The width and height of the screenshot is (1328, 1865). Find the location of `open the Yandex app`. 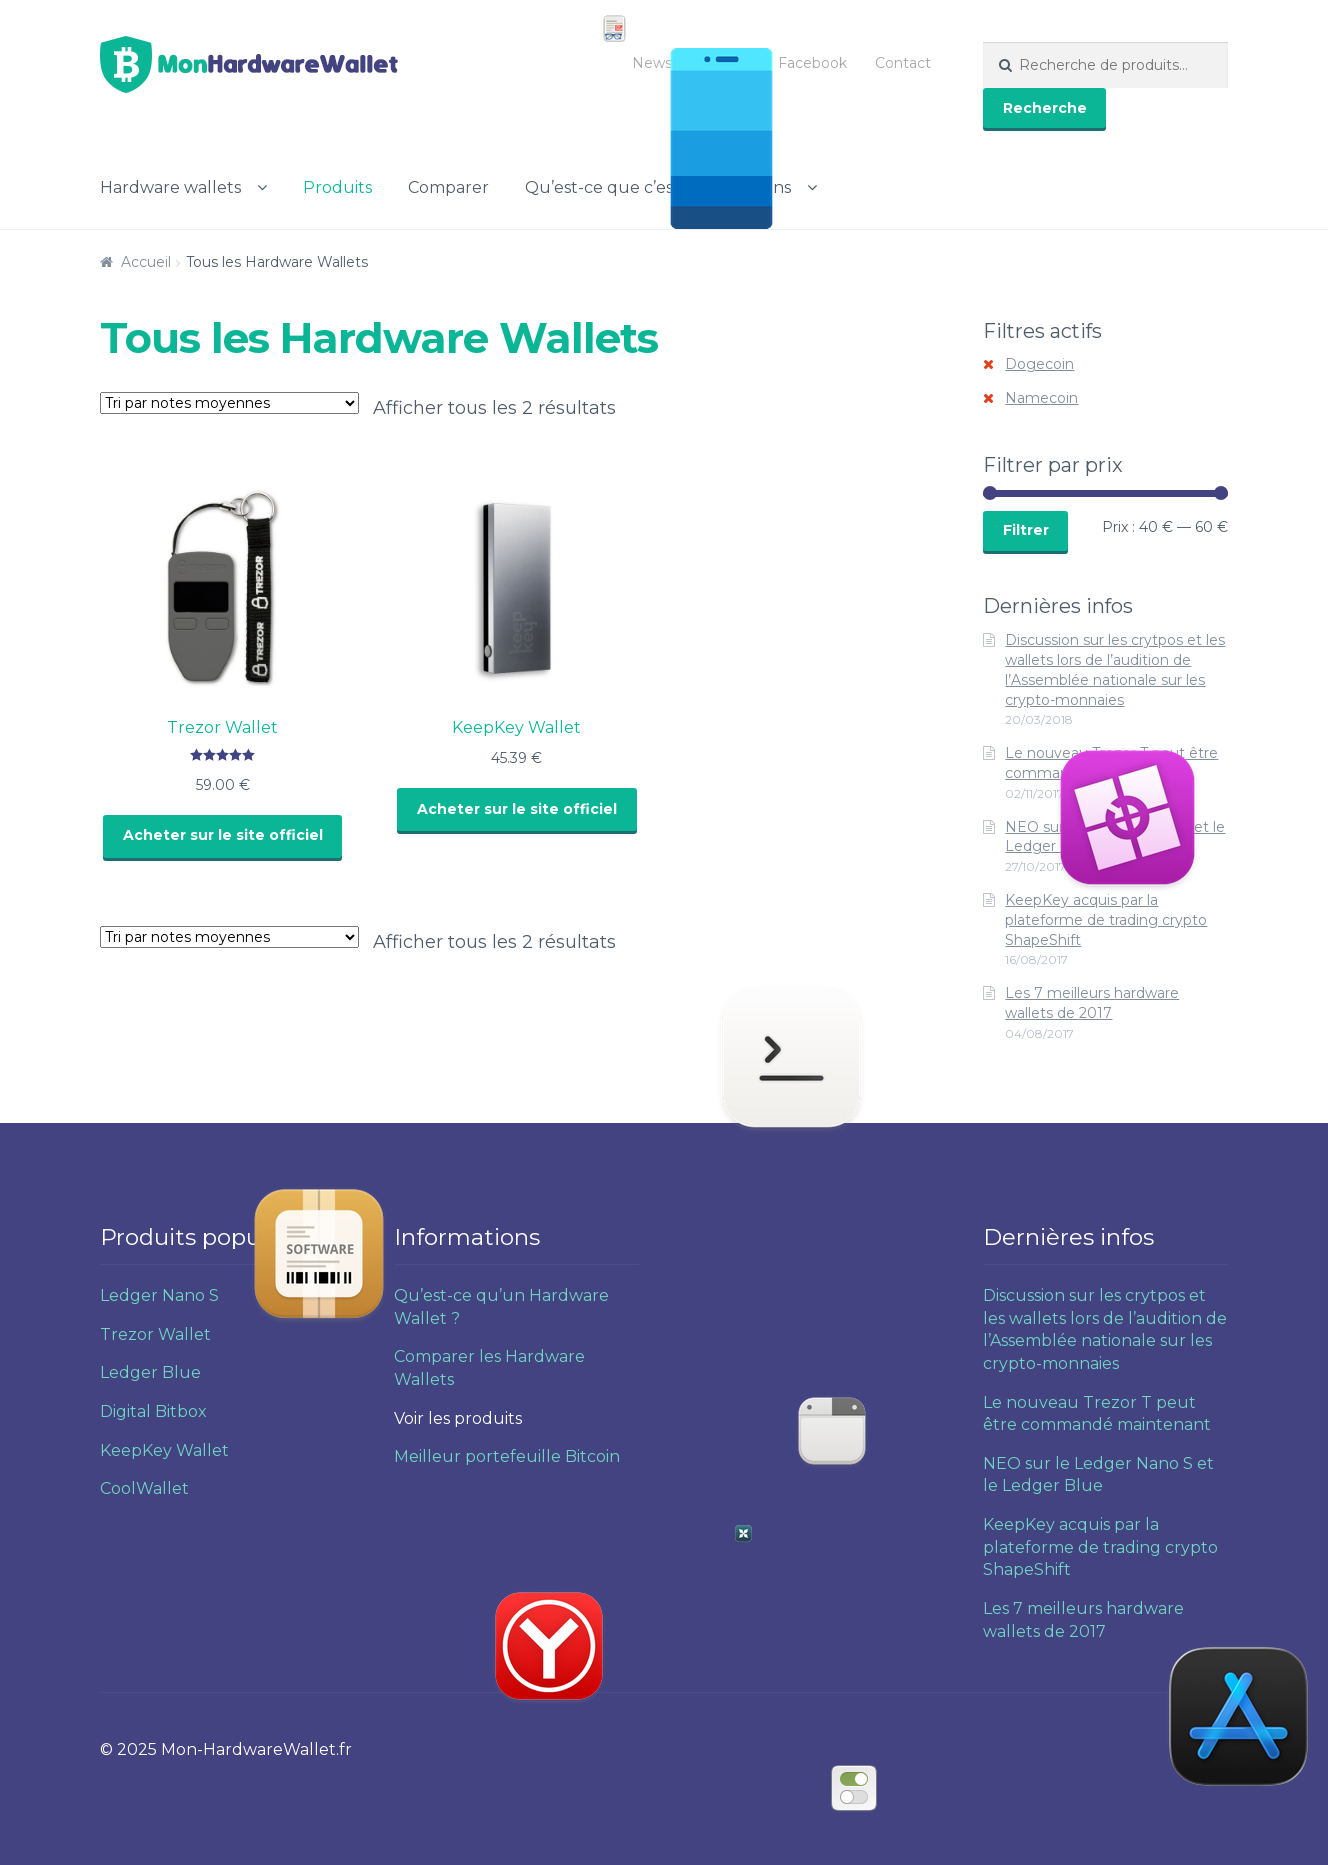

open the Yandex app is located at coordinates (549, 1646).